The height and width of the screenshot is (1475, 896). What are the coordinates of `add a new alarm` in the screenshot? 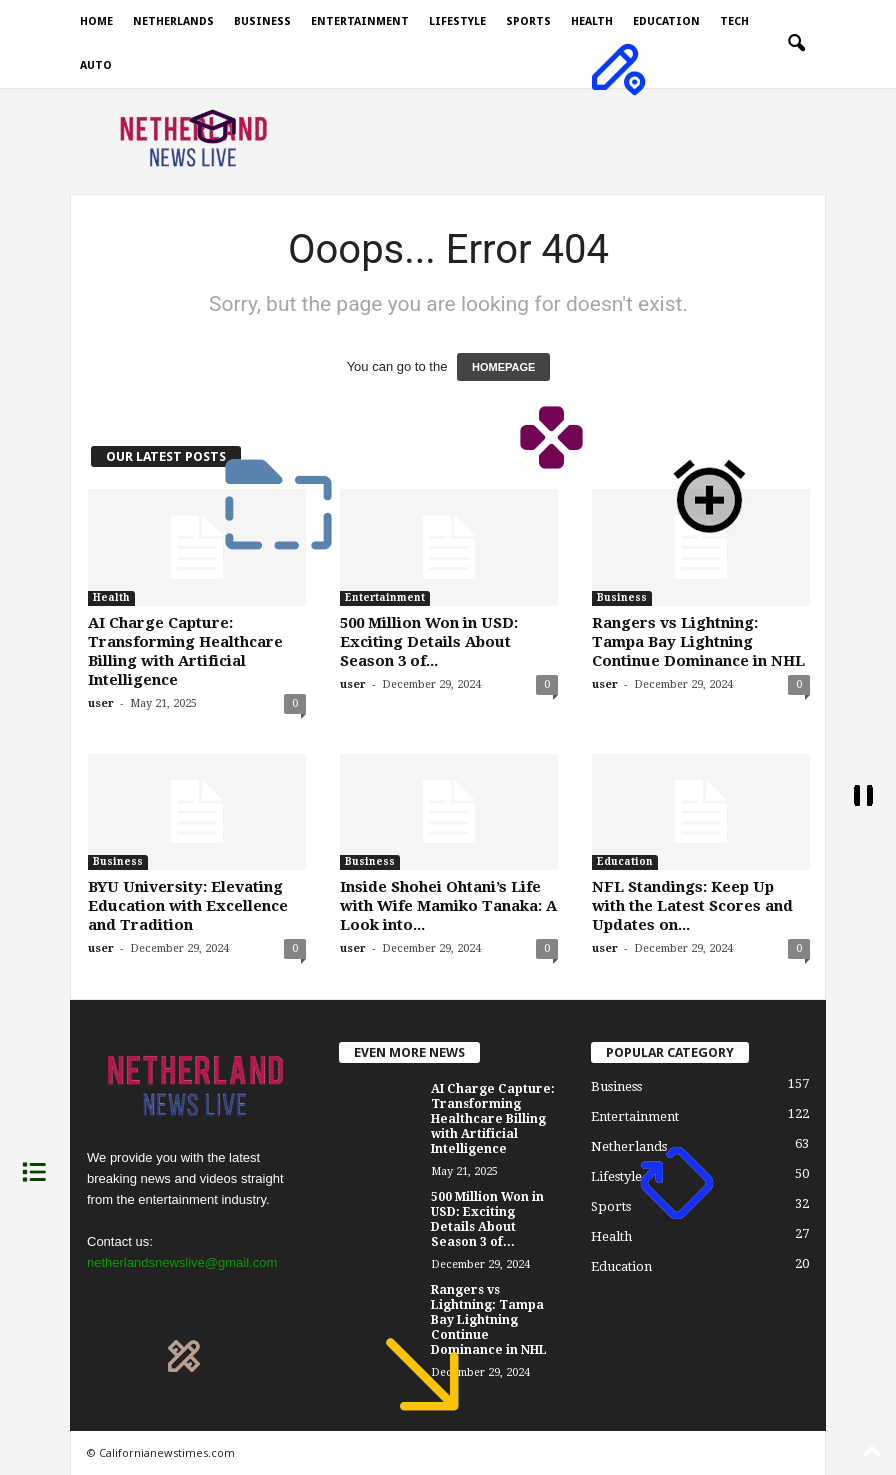 It's located at (709, 496).